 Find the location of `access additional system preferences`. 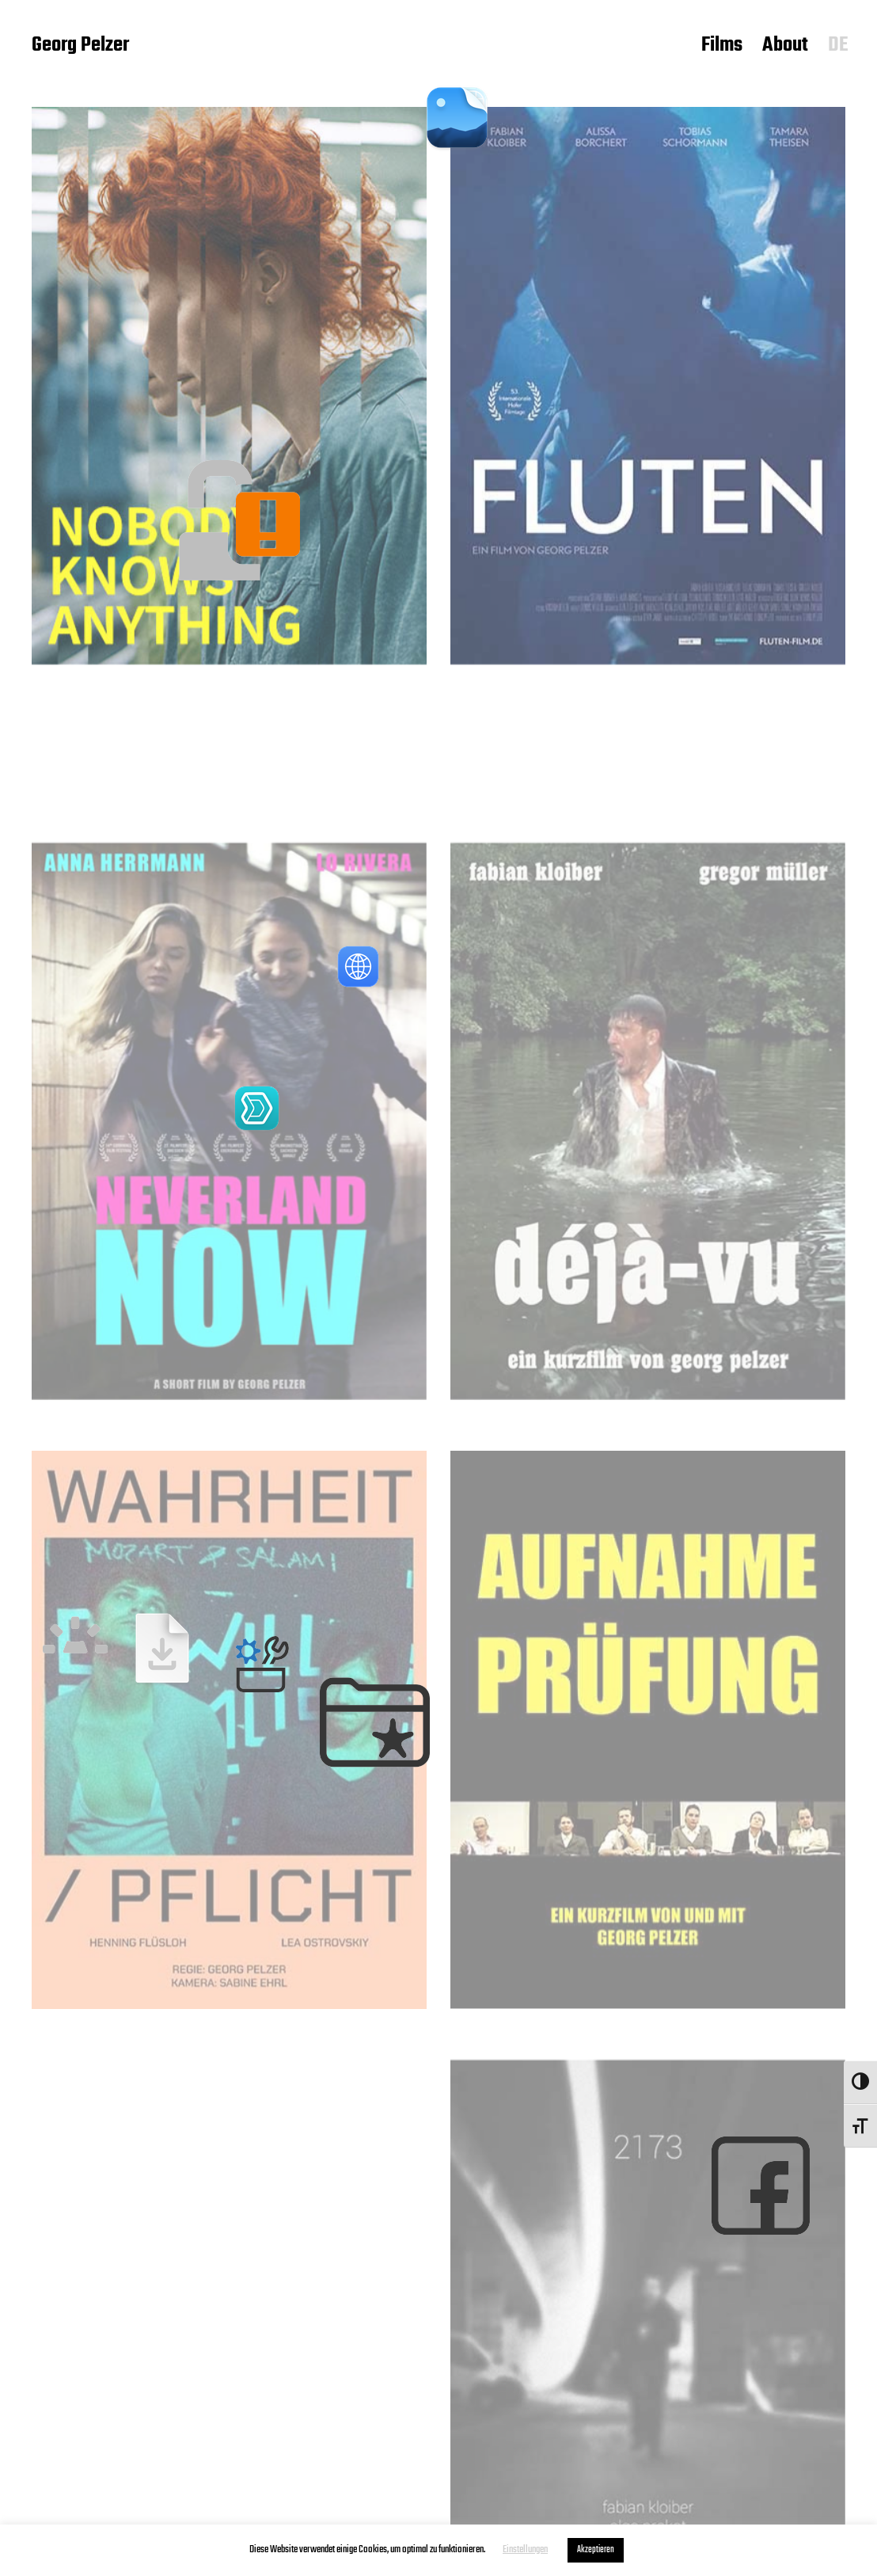

access additional system preferences is located at coordinates (260, 1664).